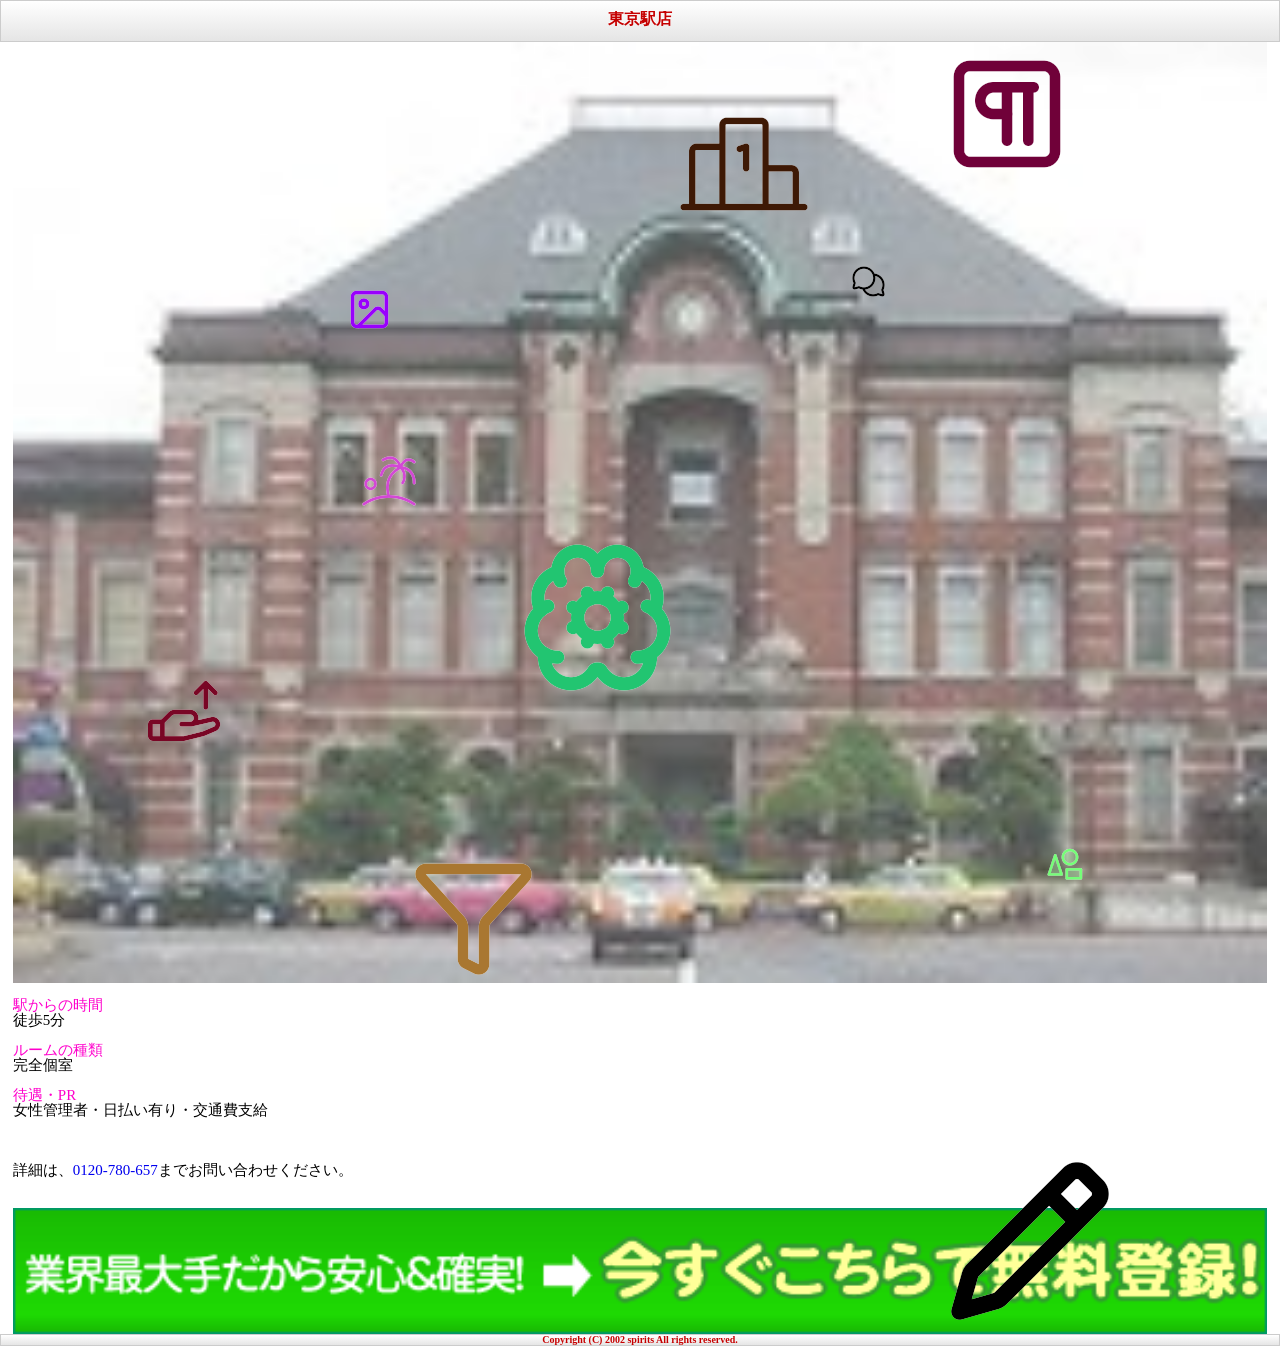 The image size is (1280, 1346). Describe the element at coordinates (1029, 1241) in the screenshot. I see `edit content or settings` at that location.